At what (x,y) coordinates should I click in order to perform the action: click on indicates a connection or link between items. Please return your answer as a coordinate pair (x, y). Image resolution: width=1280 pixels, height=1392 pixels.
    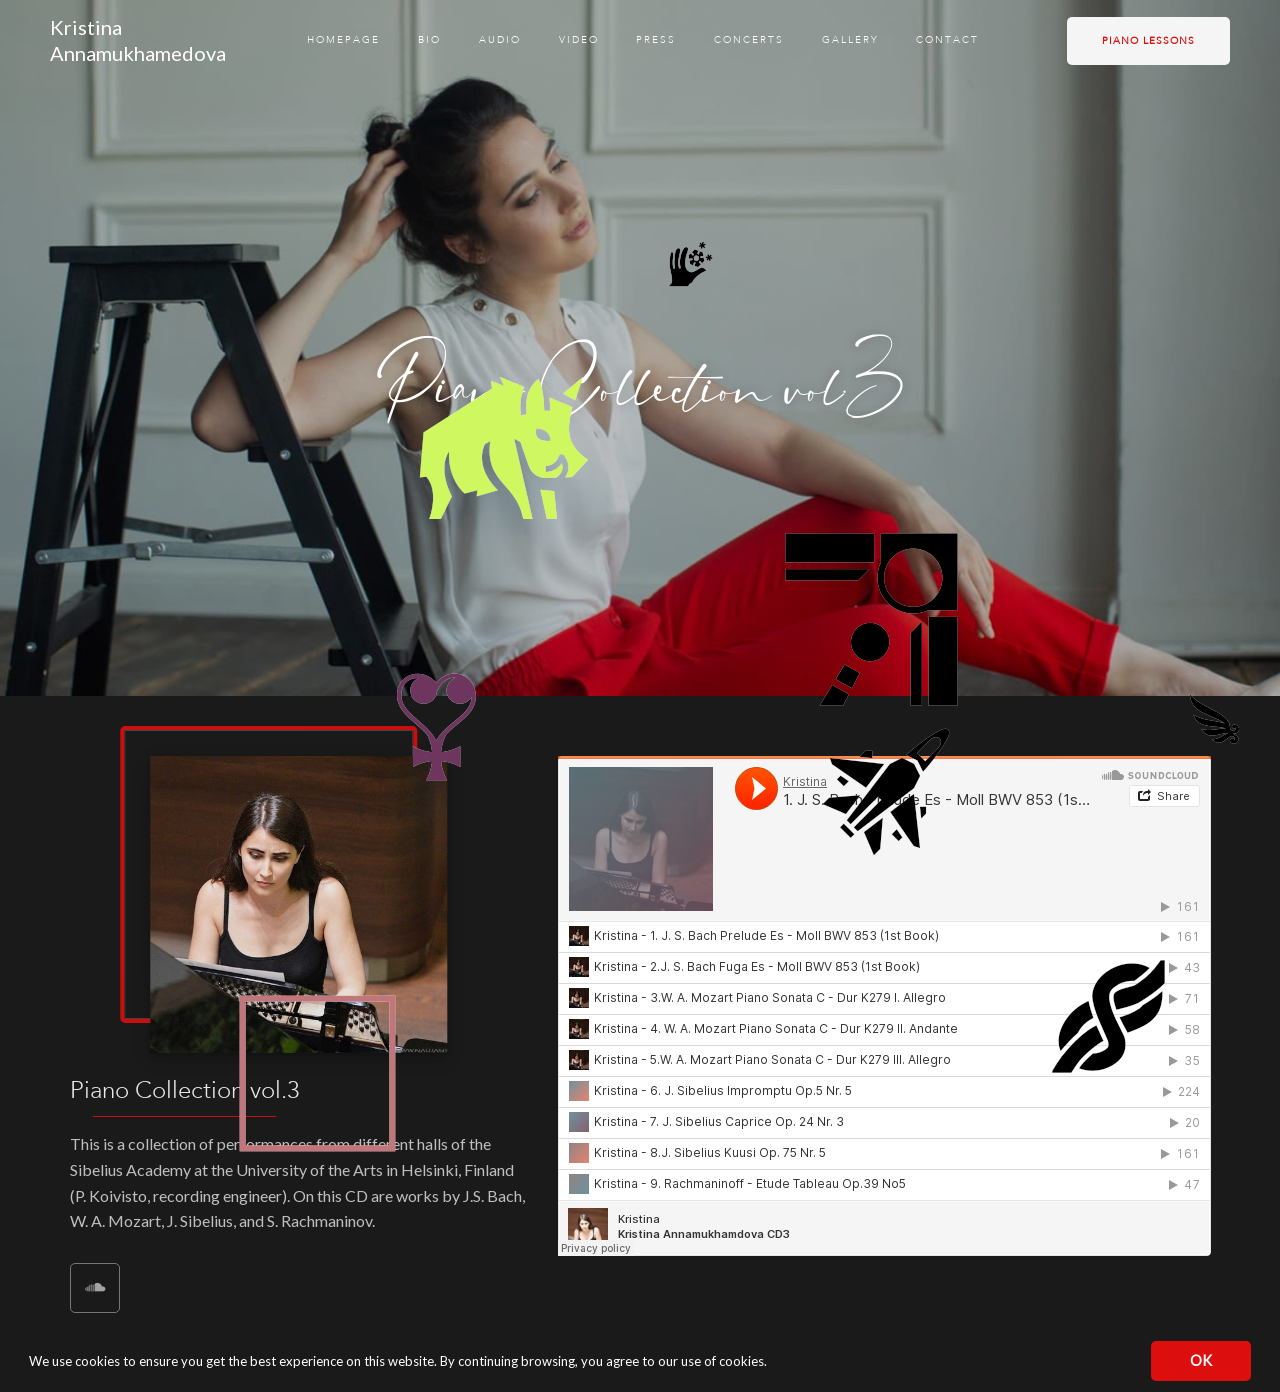
    Looking at the image, I should click on (1108, 1016).